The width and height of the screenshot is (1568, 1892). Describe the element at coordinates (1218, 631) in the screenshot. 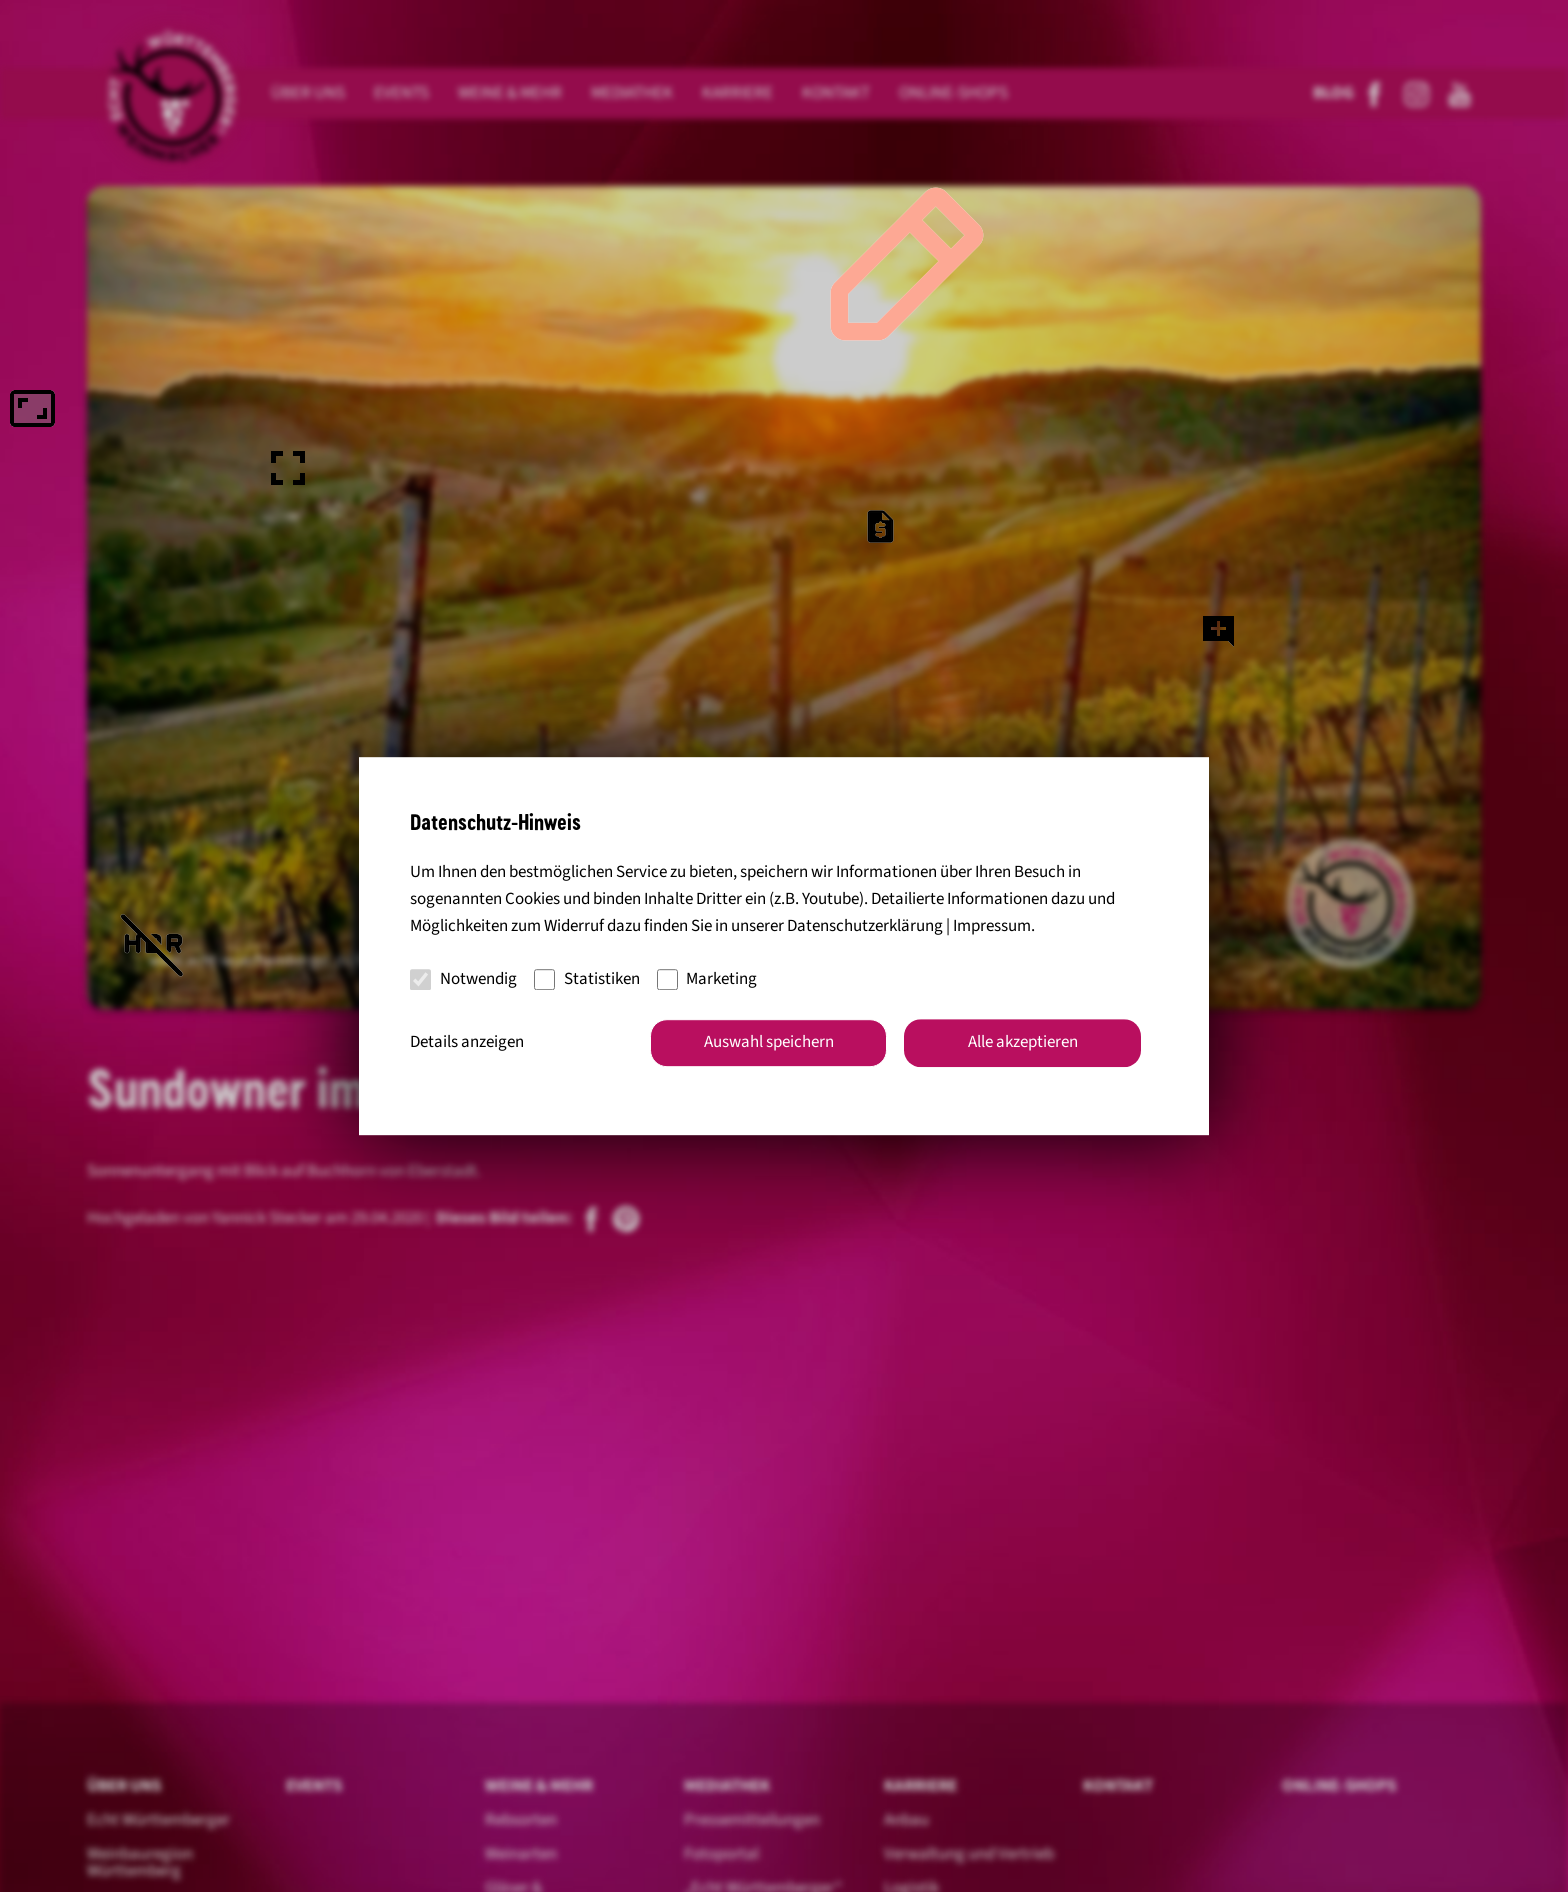

I see `add a new comment` at that location.